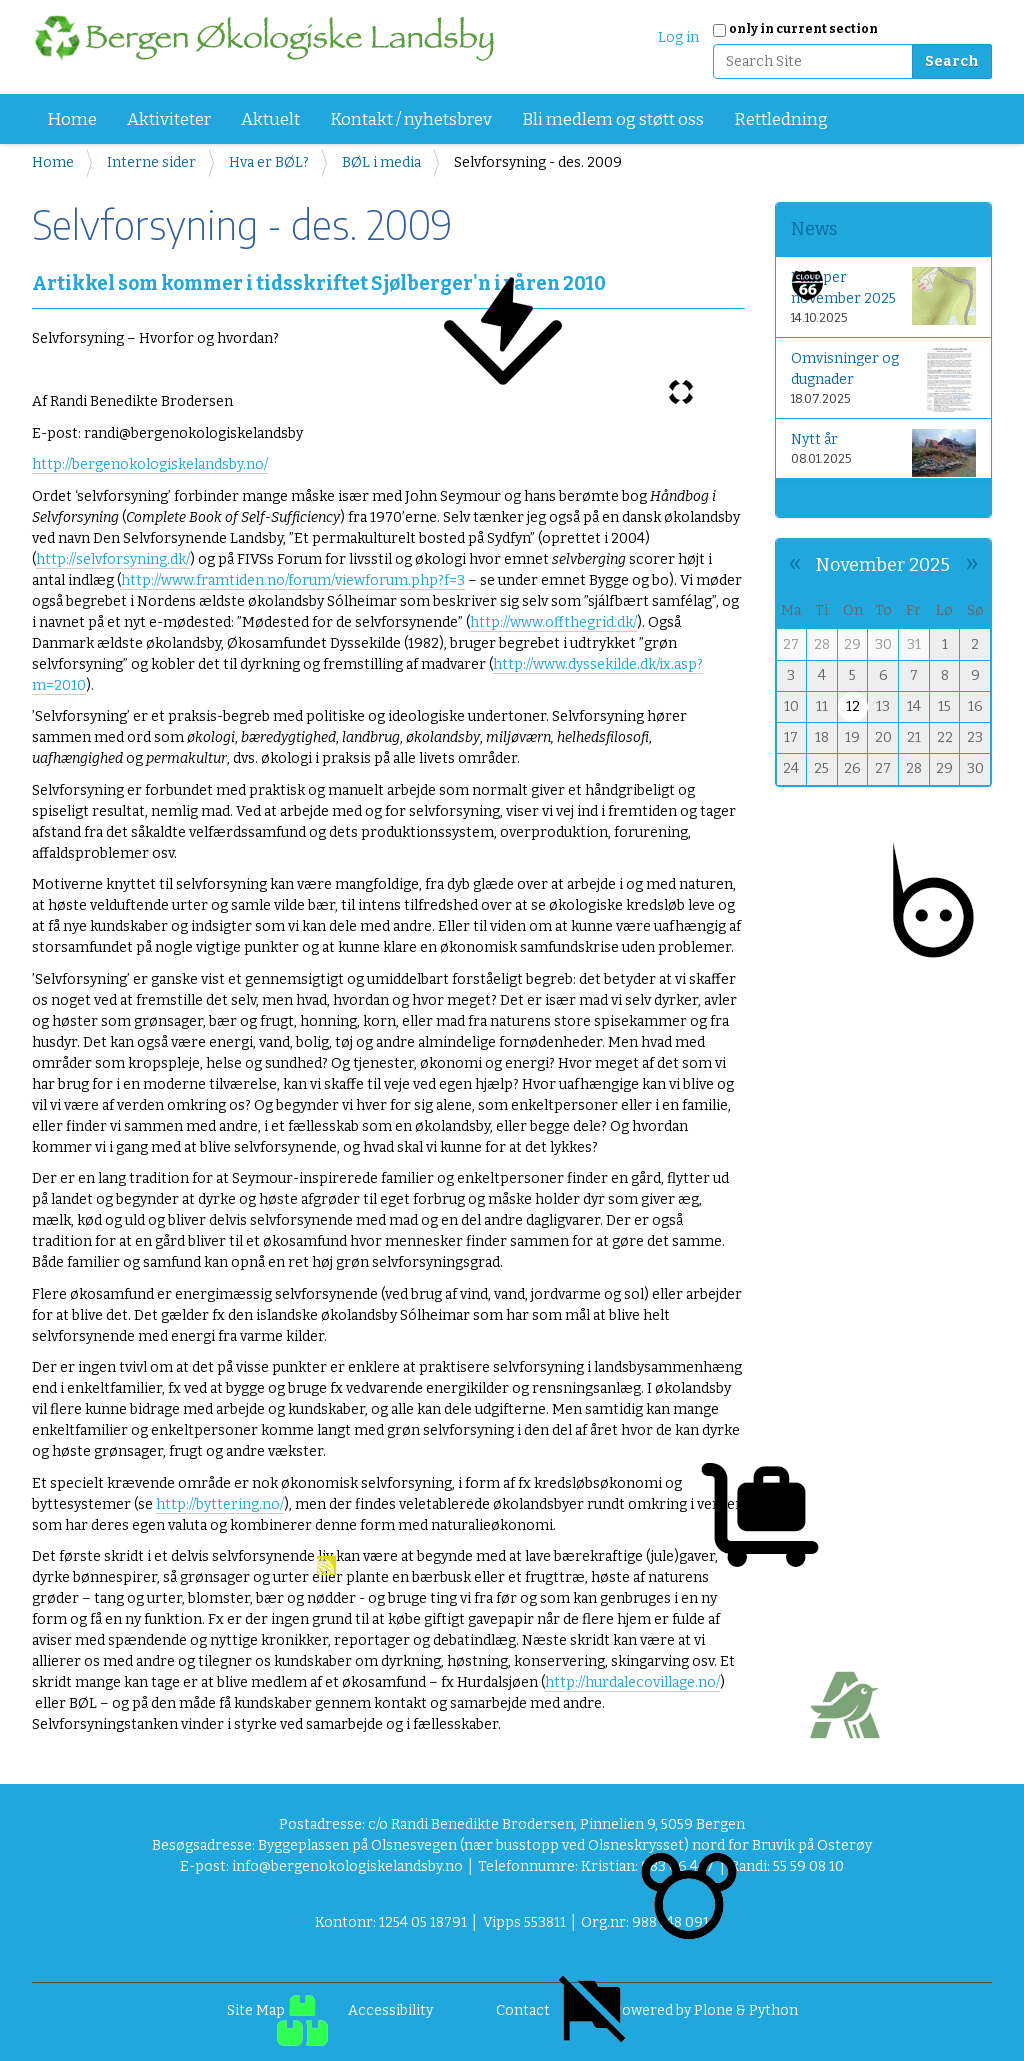  Describe the element at coordinates (760, 1515) in the screenshot. I see `access baggage or luggage services` at that location.